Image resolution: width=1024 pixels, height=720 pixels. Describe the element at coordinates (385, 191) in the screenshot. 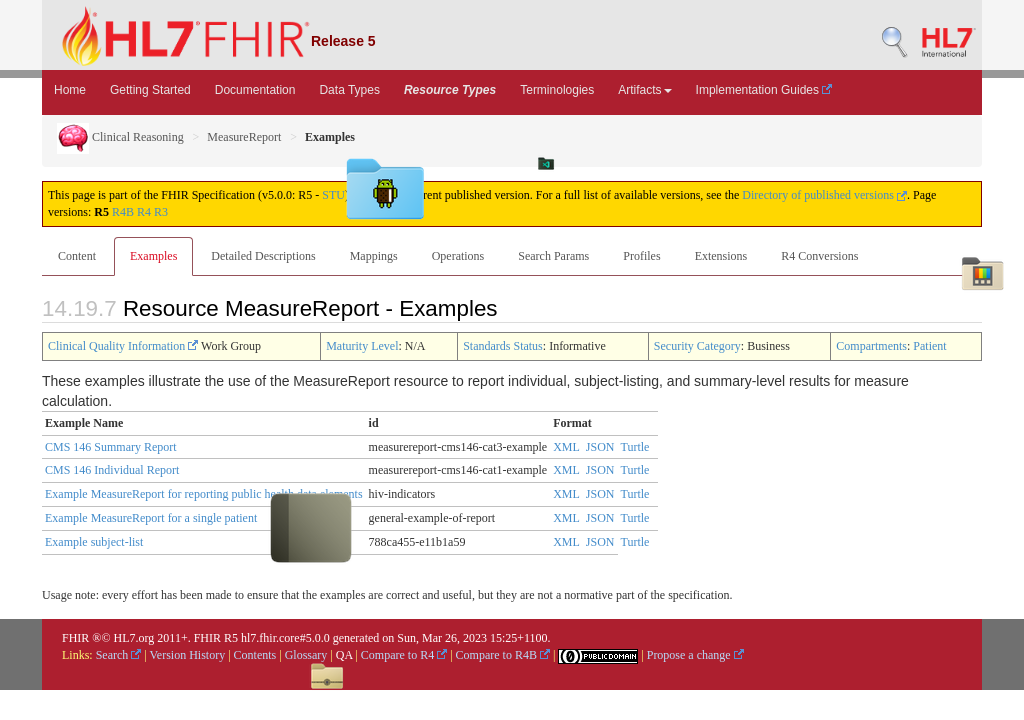

I see `folder containing android app files` at that location.